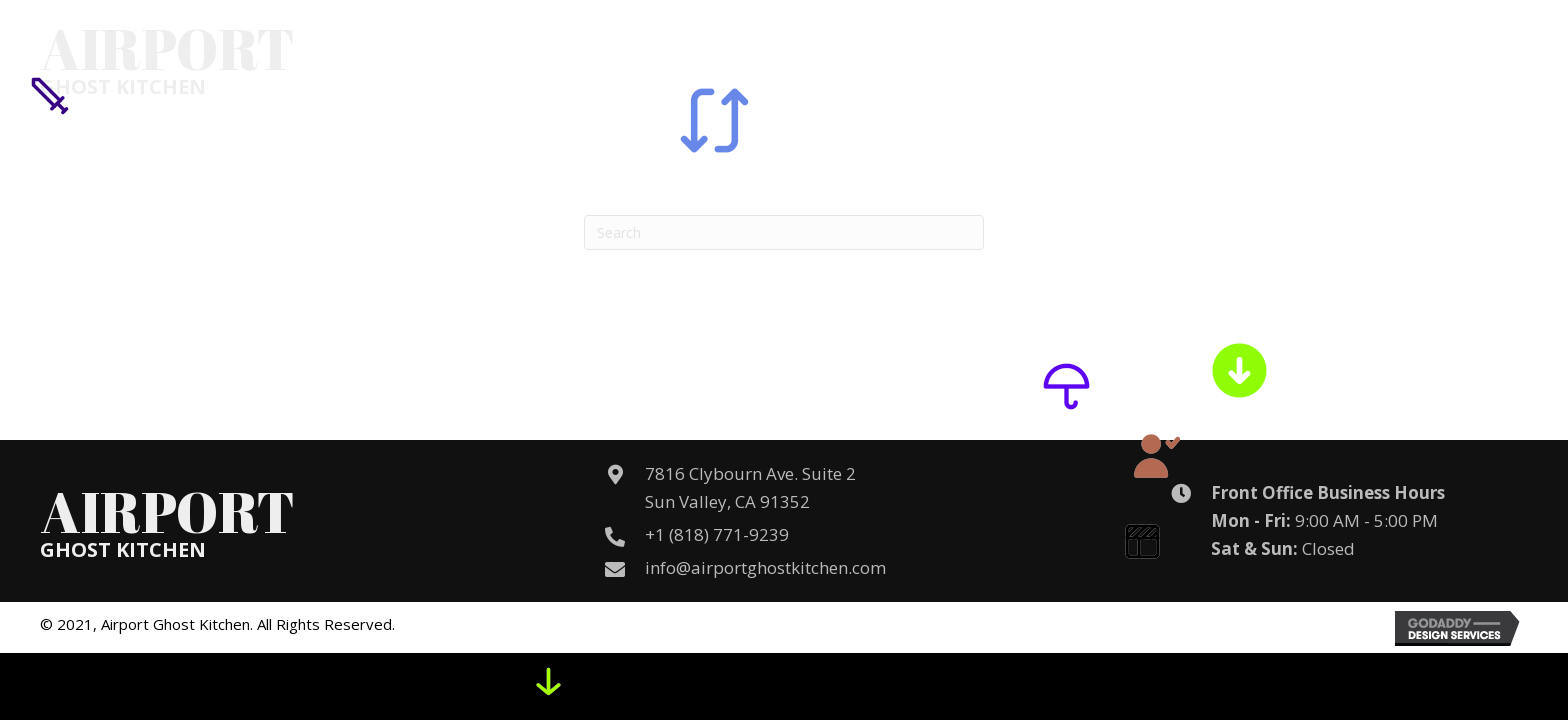 Image resolution: width=1568 pixels, height=720 pixels. I want to click on flip or mirror content horizontally, so click(714, 120).